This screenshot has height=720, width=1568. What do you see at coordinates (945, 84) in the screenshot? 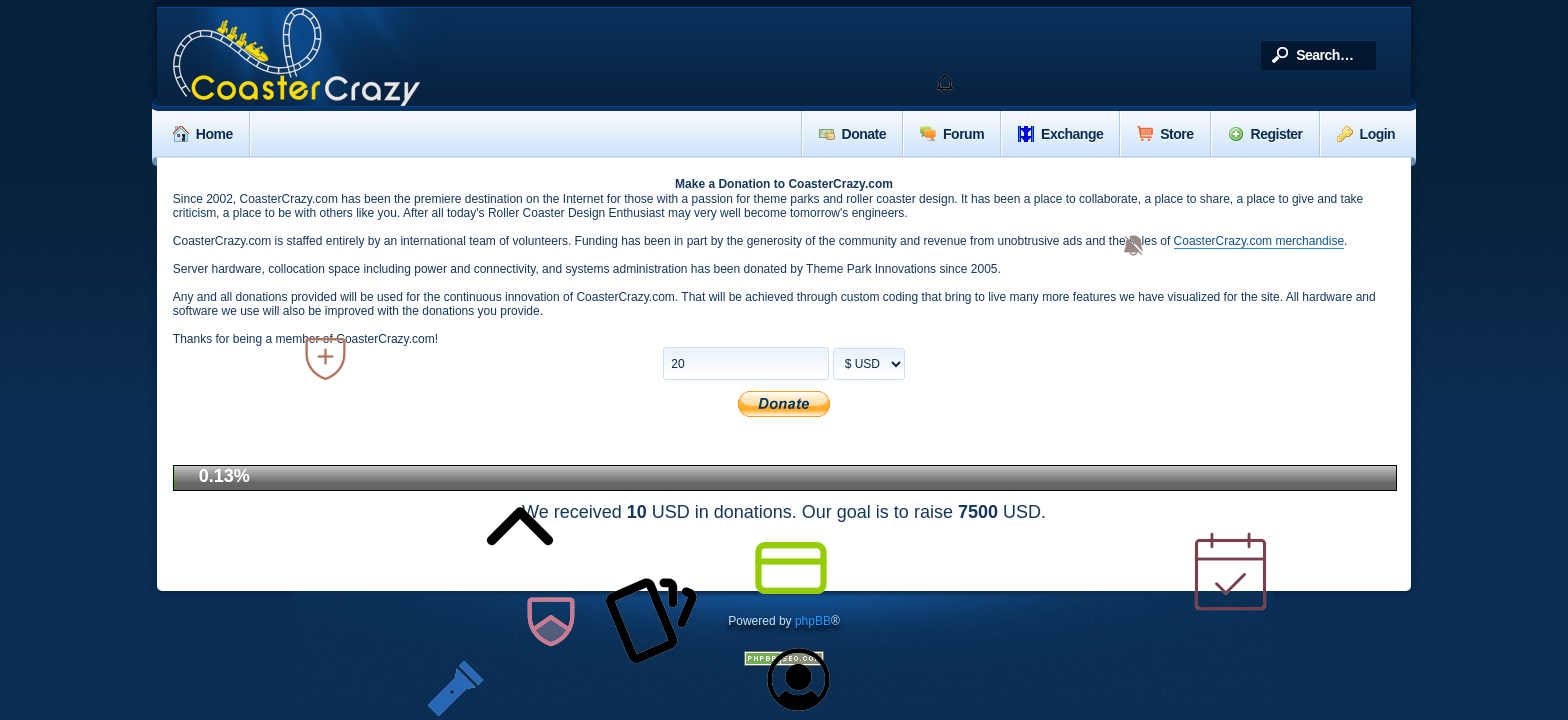
I see `view notifications` at bounding box center [945, 84].